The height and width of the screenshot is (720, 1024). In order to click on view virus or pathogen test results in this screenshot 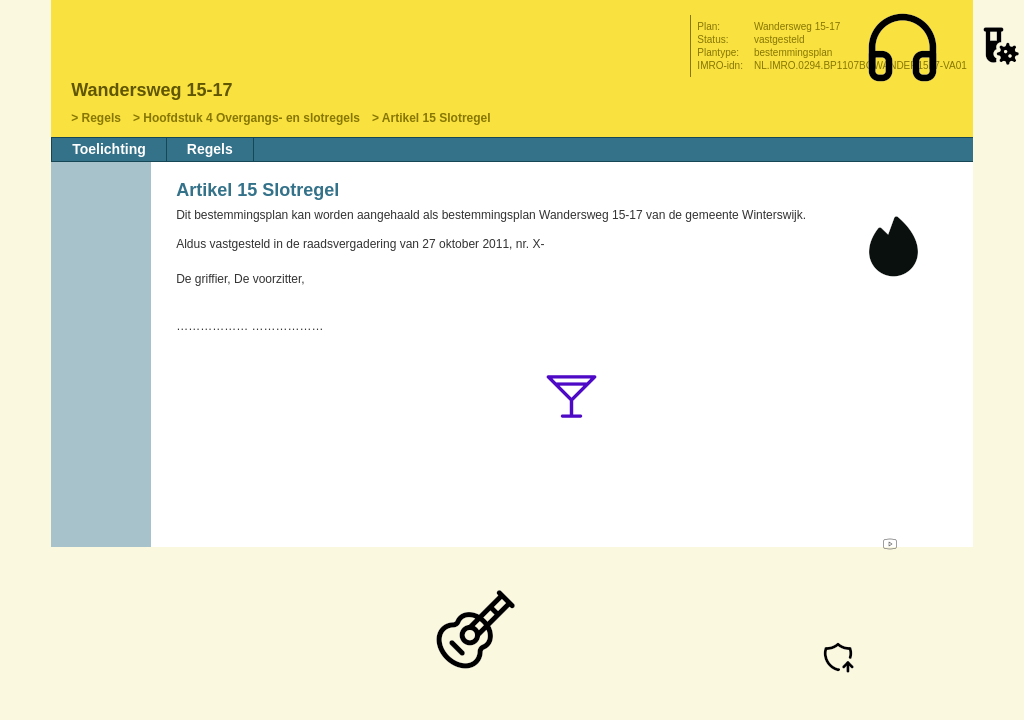, I will do `click(999, 45)`.